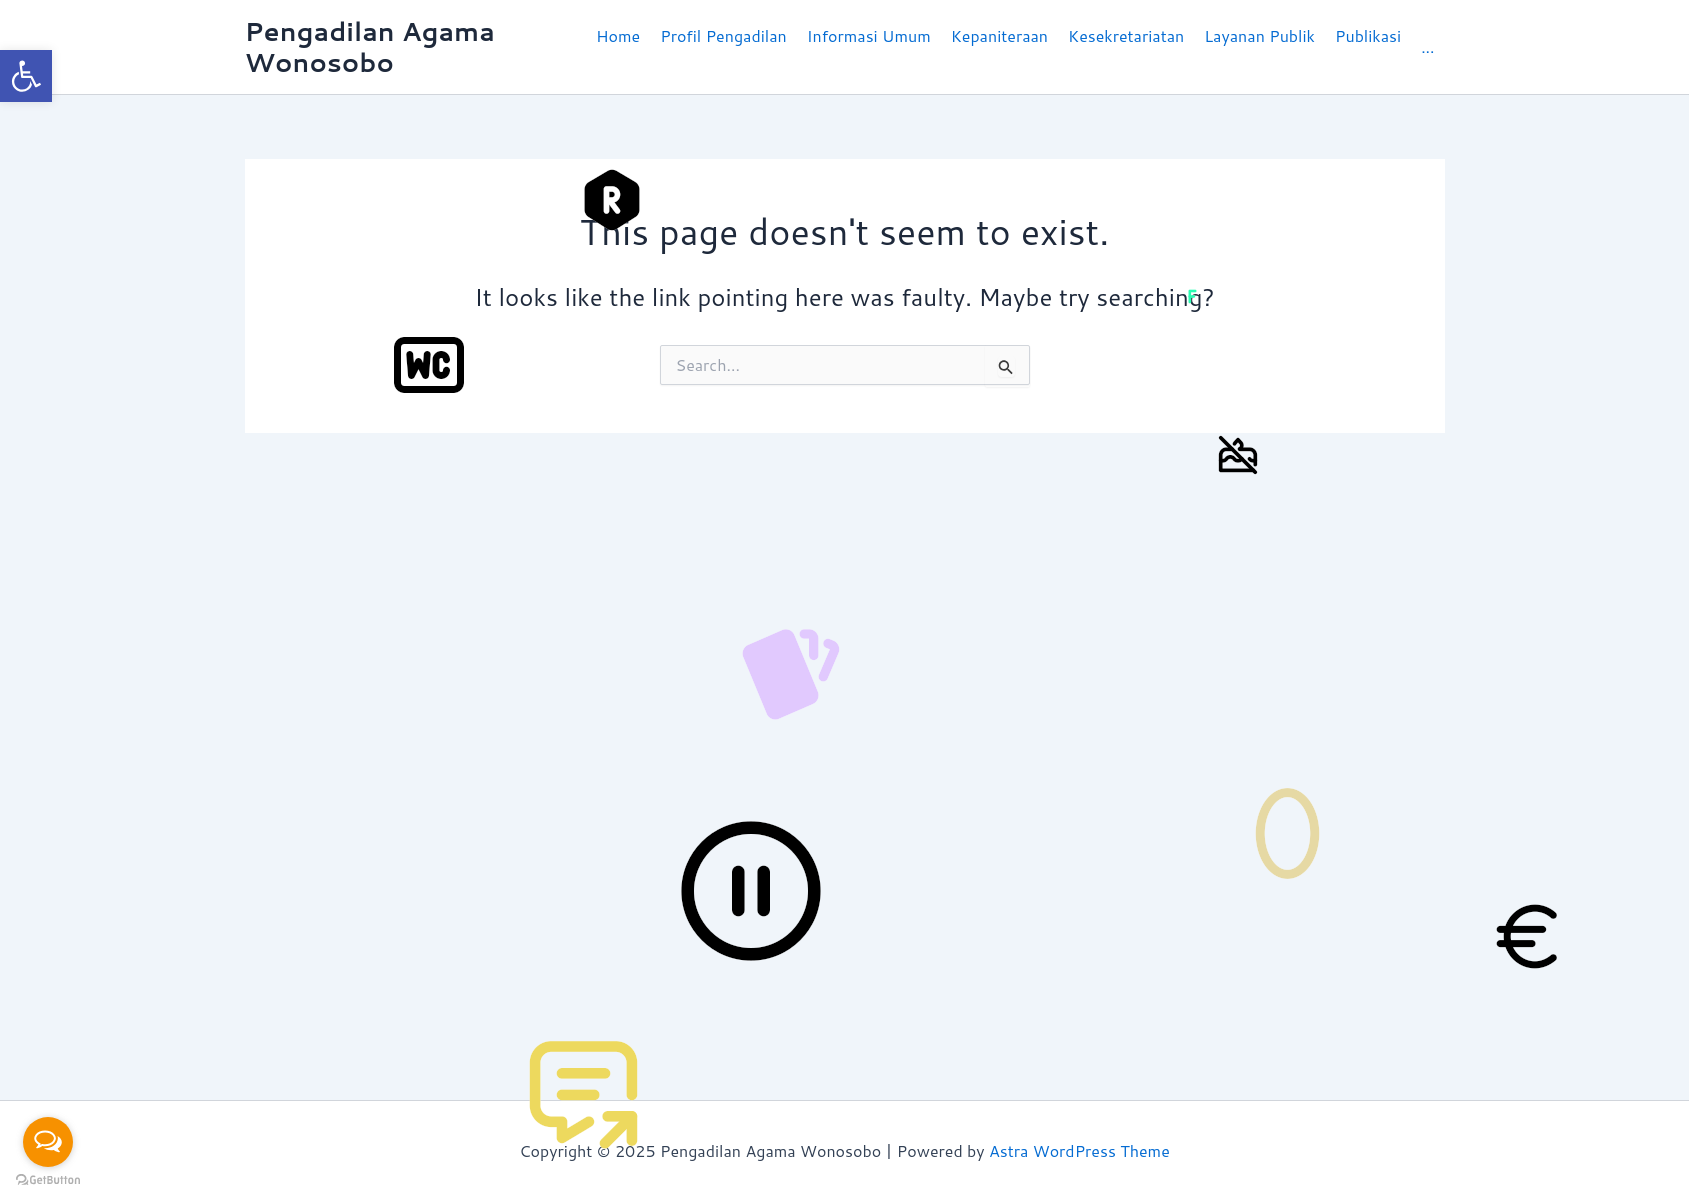  I want to click on view or select euro currency, so click(1528, 936).